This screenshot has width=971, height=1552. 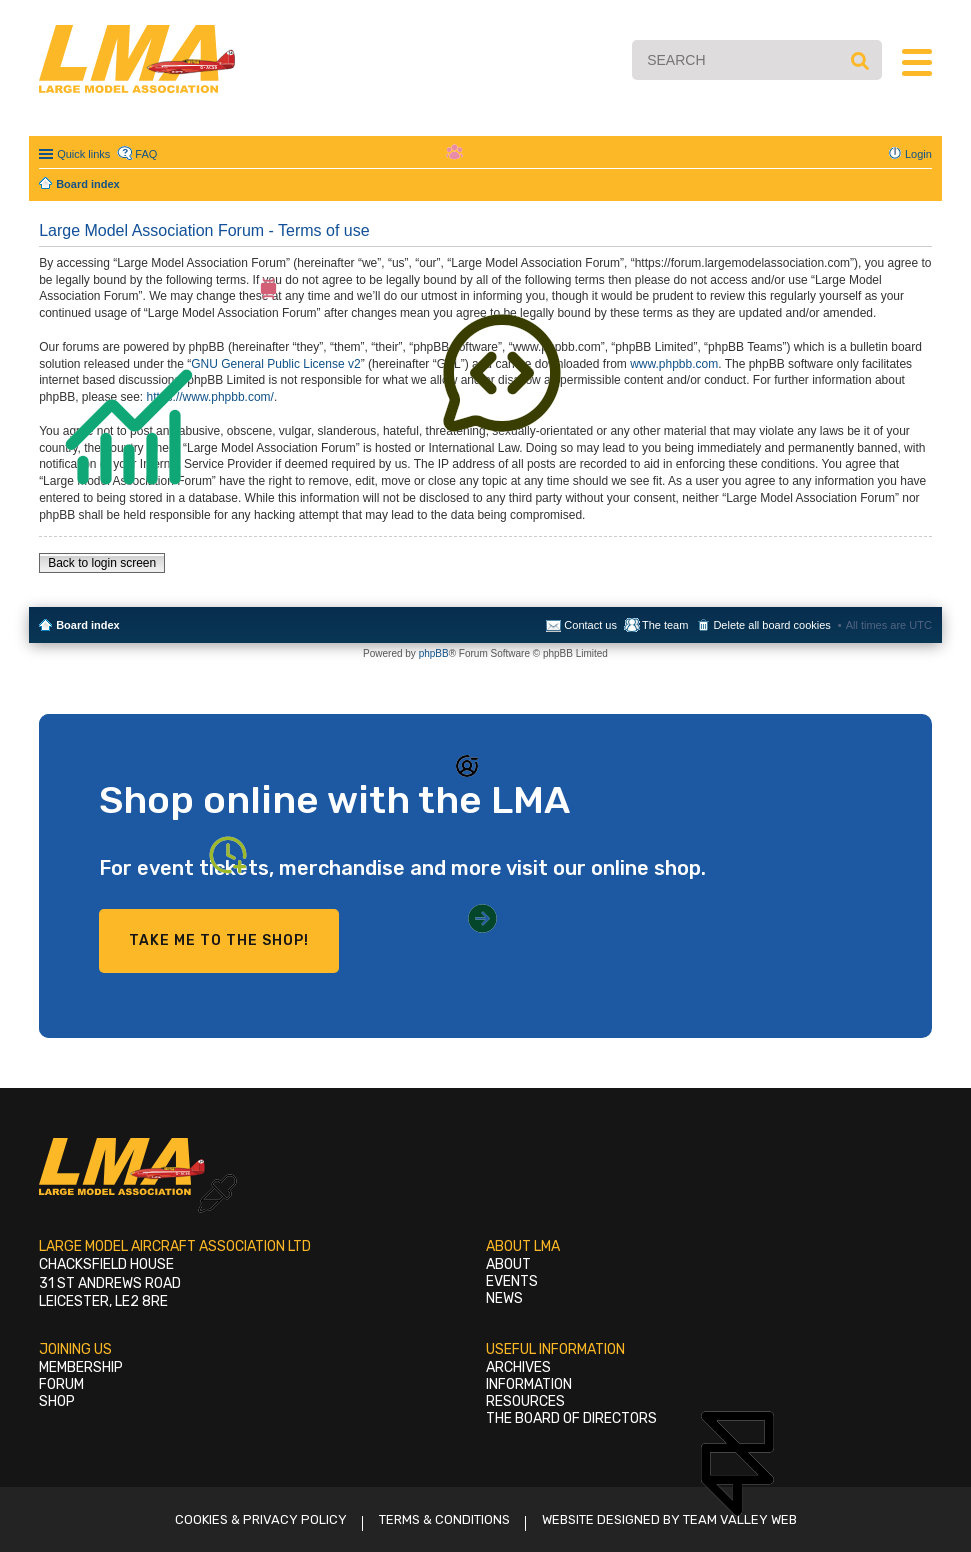 What do you see at coordinates (482, 918) in the screenshot?
I see `proceed to the next step` at bounding box center [482, 918].